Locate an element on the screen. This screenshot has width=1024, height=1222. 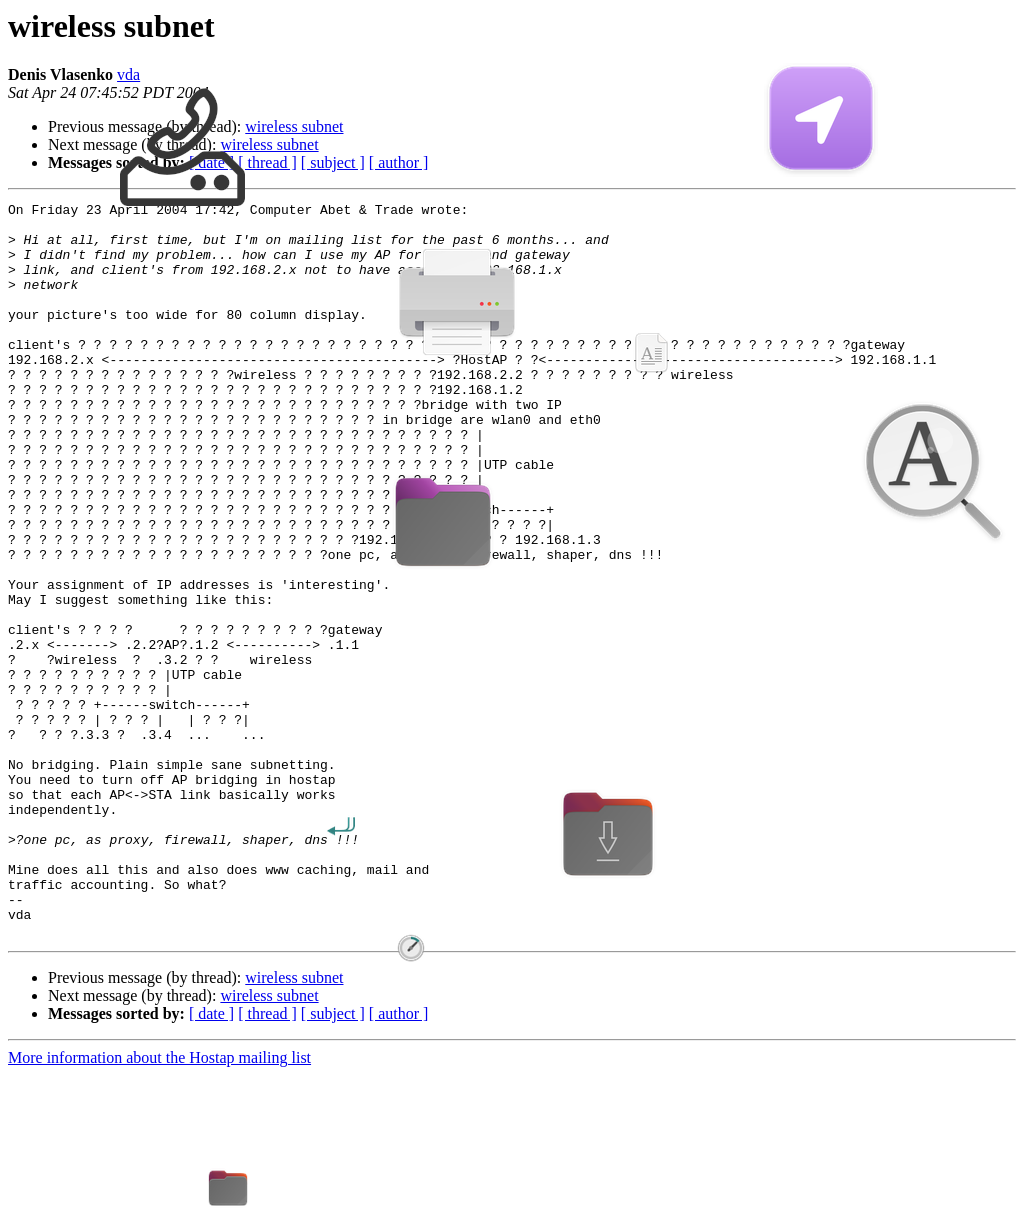
search for text within a document is located at coordinates (932, 470).